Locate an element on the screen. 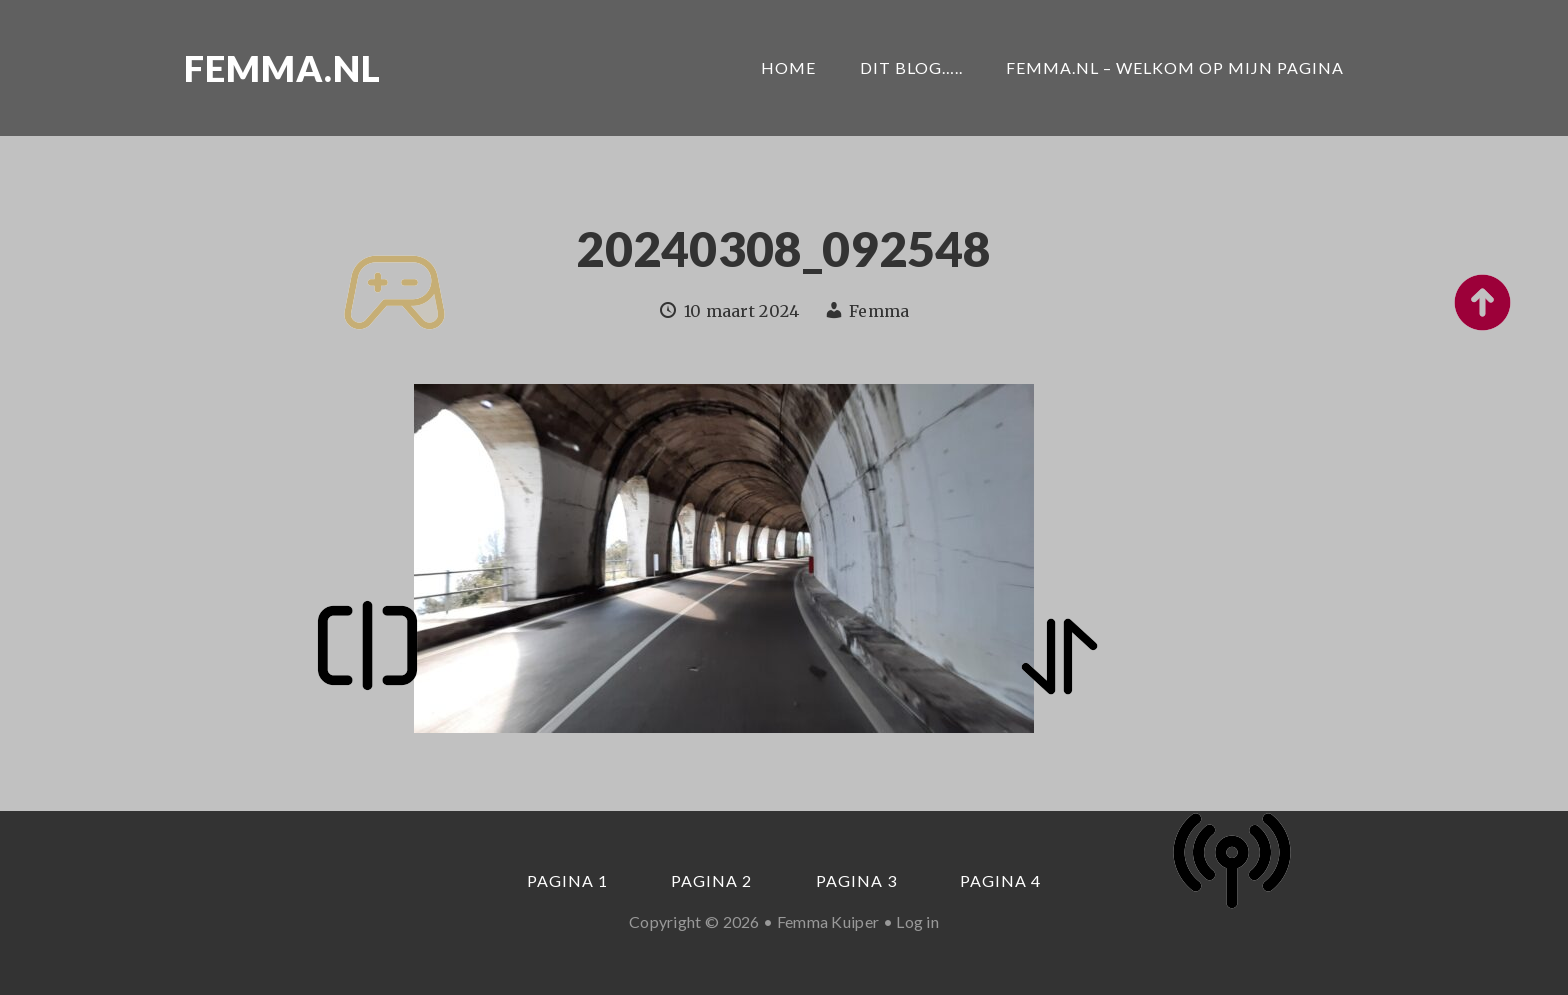 The image size is (1568, 995). access radio or audio streaming is located at coordinates (1232, 858).